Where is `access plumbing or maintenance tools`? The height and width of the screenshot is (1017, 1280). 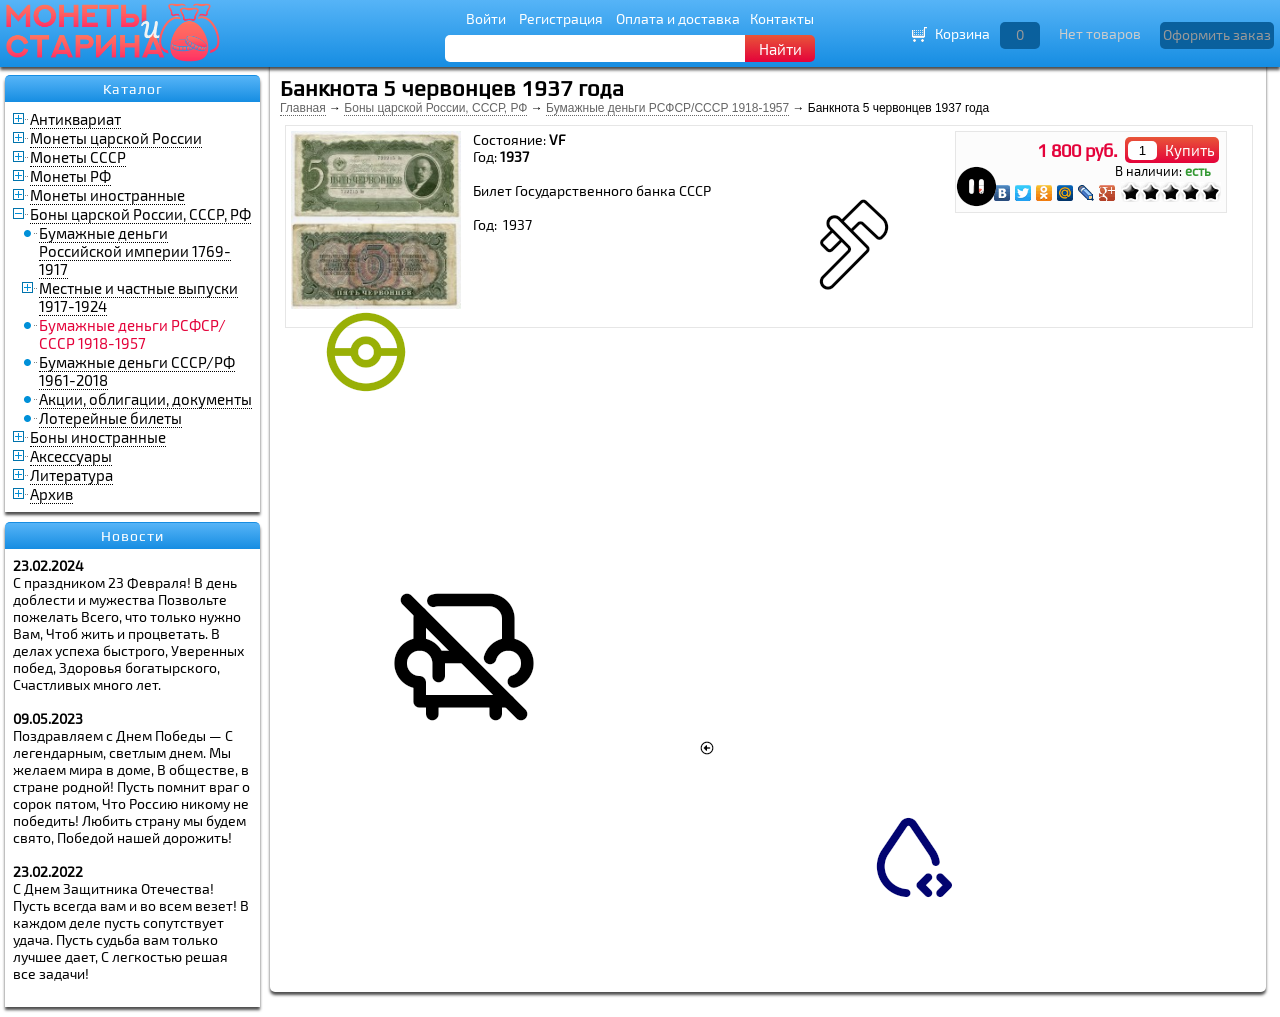 access plumbing or maintenance tools is located at coordinates (849, 244).